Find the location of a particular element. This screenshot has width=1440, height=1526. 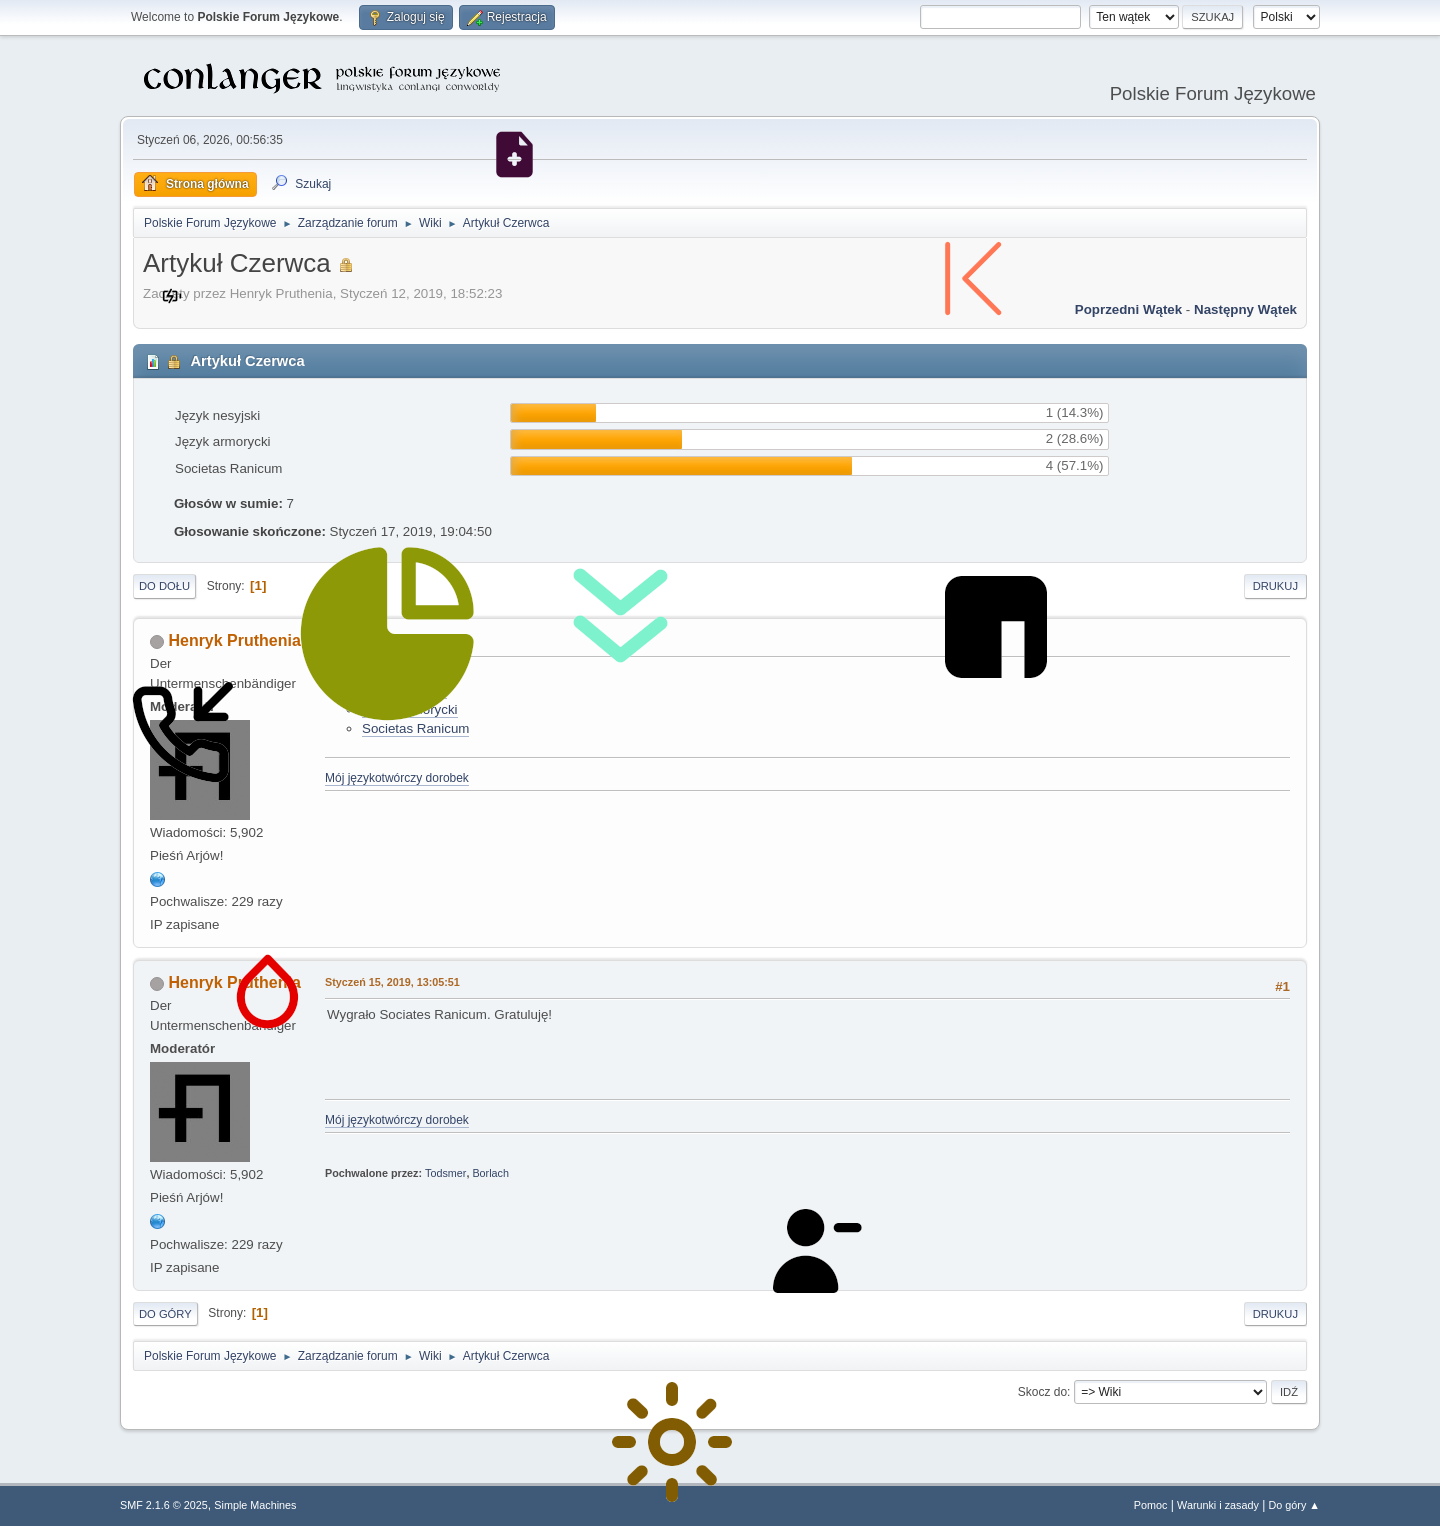

incoming call indicator is located at coordinates (180, 734).